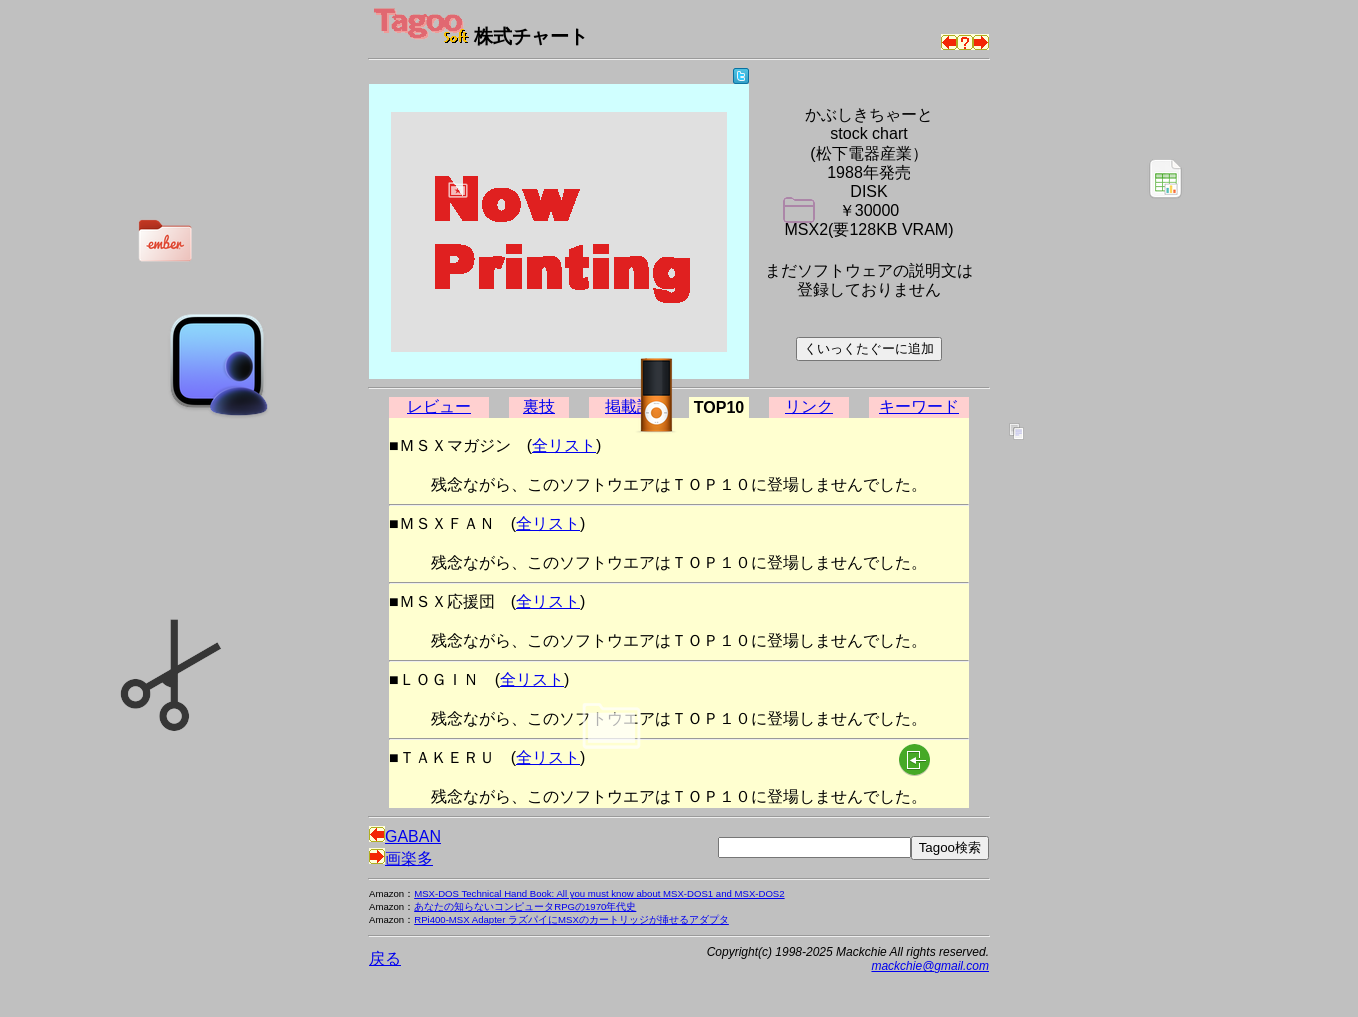 Image resolution: width=1358 pixels, height=1017 pixels. What do you see at coordinates (1165, 178) in the screenshot?
I see `spreadsheet file type indicator` at bounding box center [1165, 178].